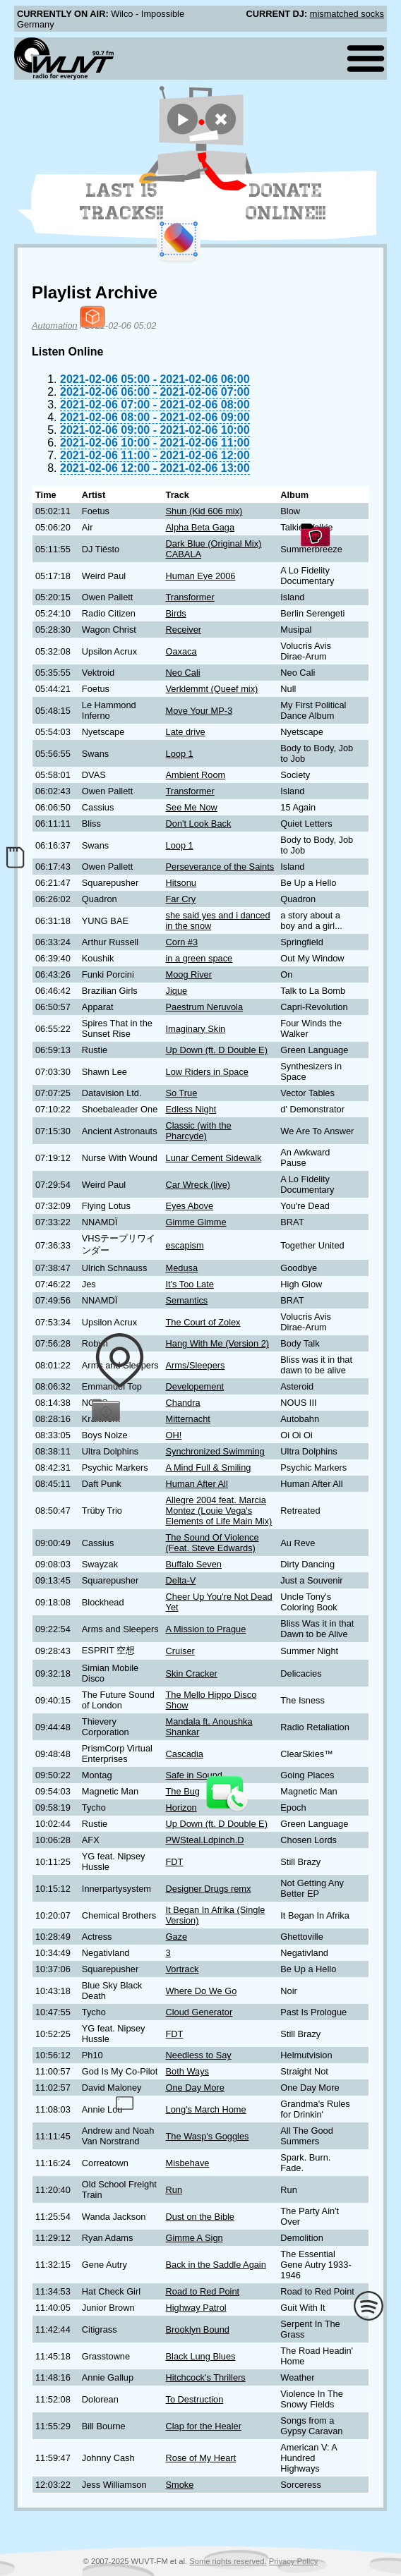 This screenshot has height=2576, width=401. Describe the element at coordinates (119, 1360) in the screenshot. I see `access location settings` at that location.